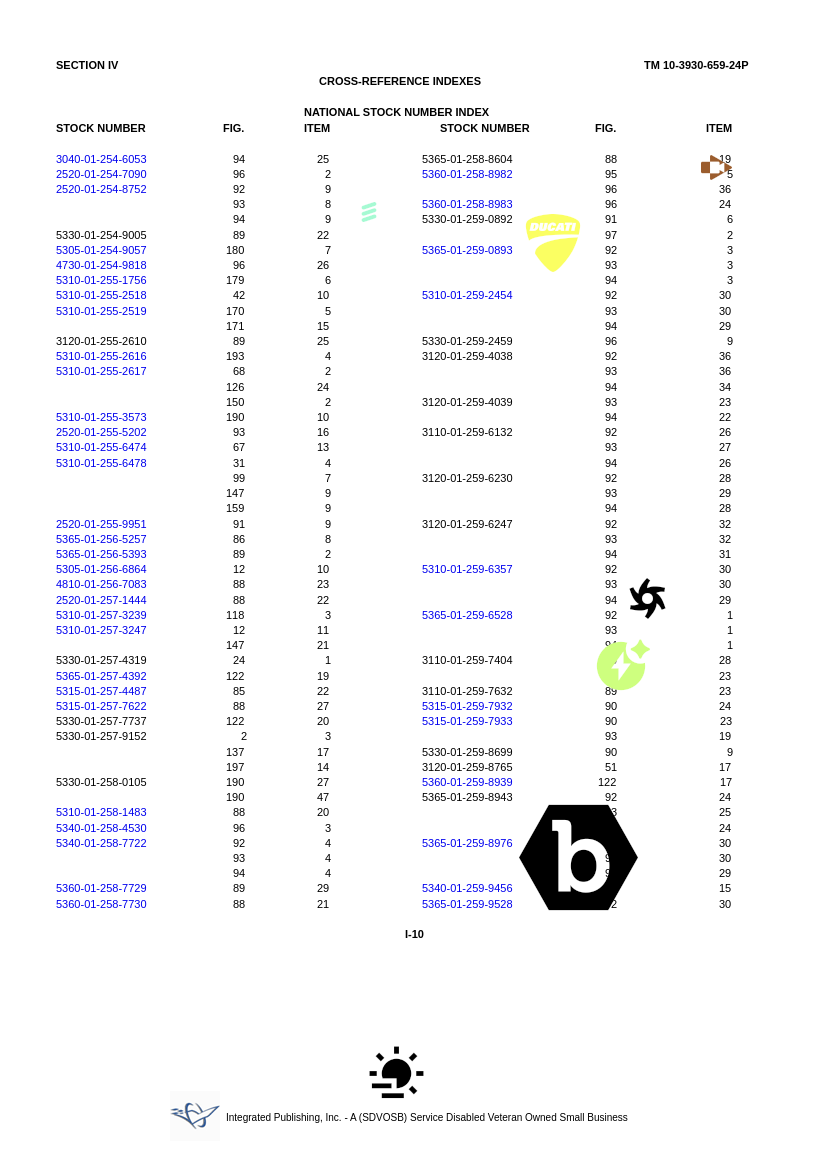 Image resolution: width=824 pixels, height=1166 pixels. Describe the element at coordinates (621, 666) in the screenshot. I see `AI-powered DVD or media processing` at that location.